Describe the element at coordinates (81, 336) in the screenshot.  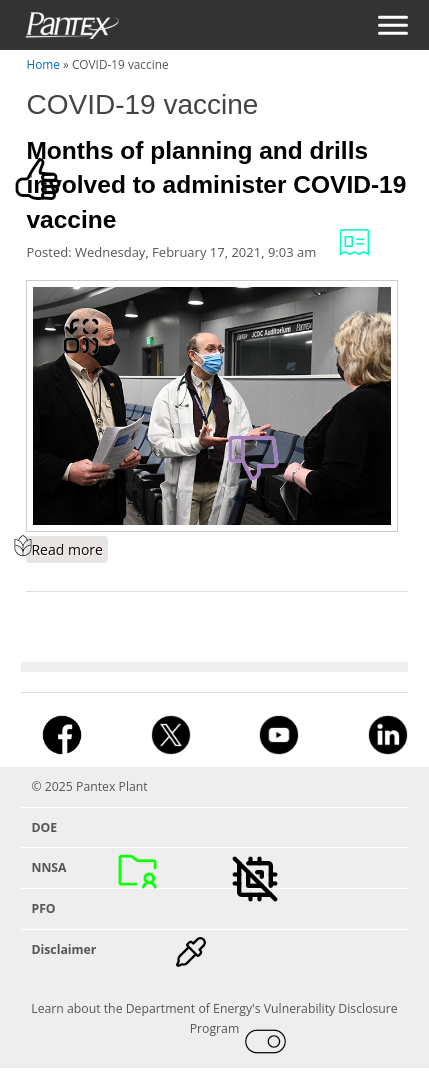
I see `replace all matching instances in a document` at that location.